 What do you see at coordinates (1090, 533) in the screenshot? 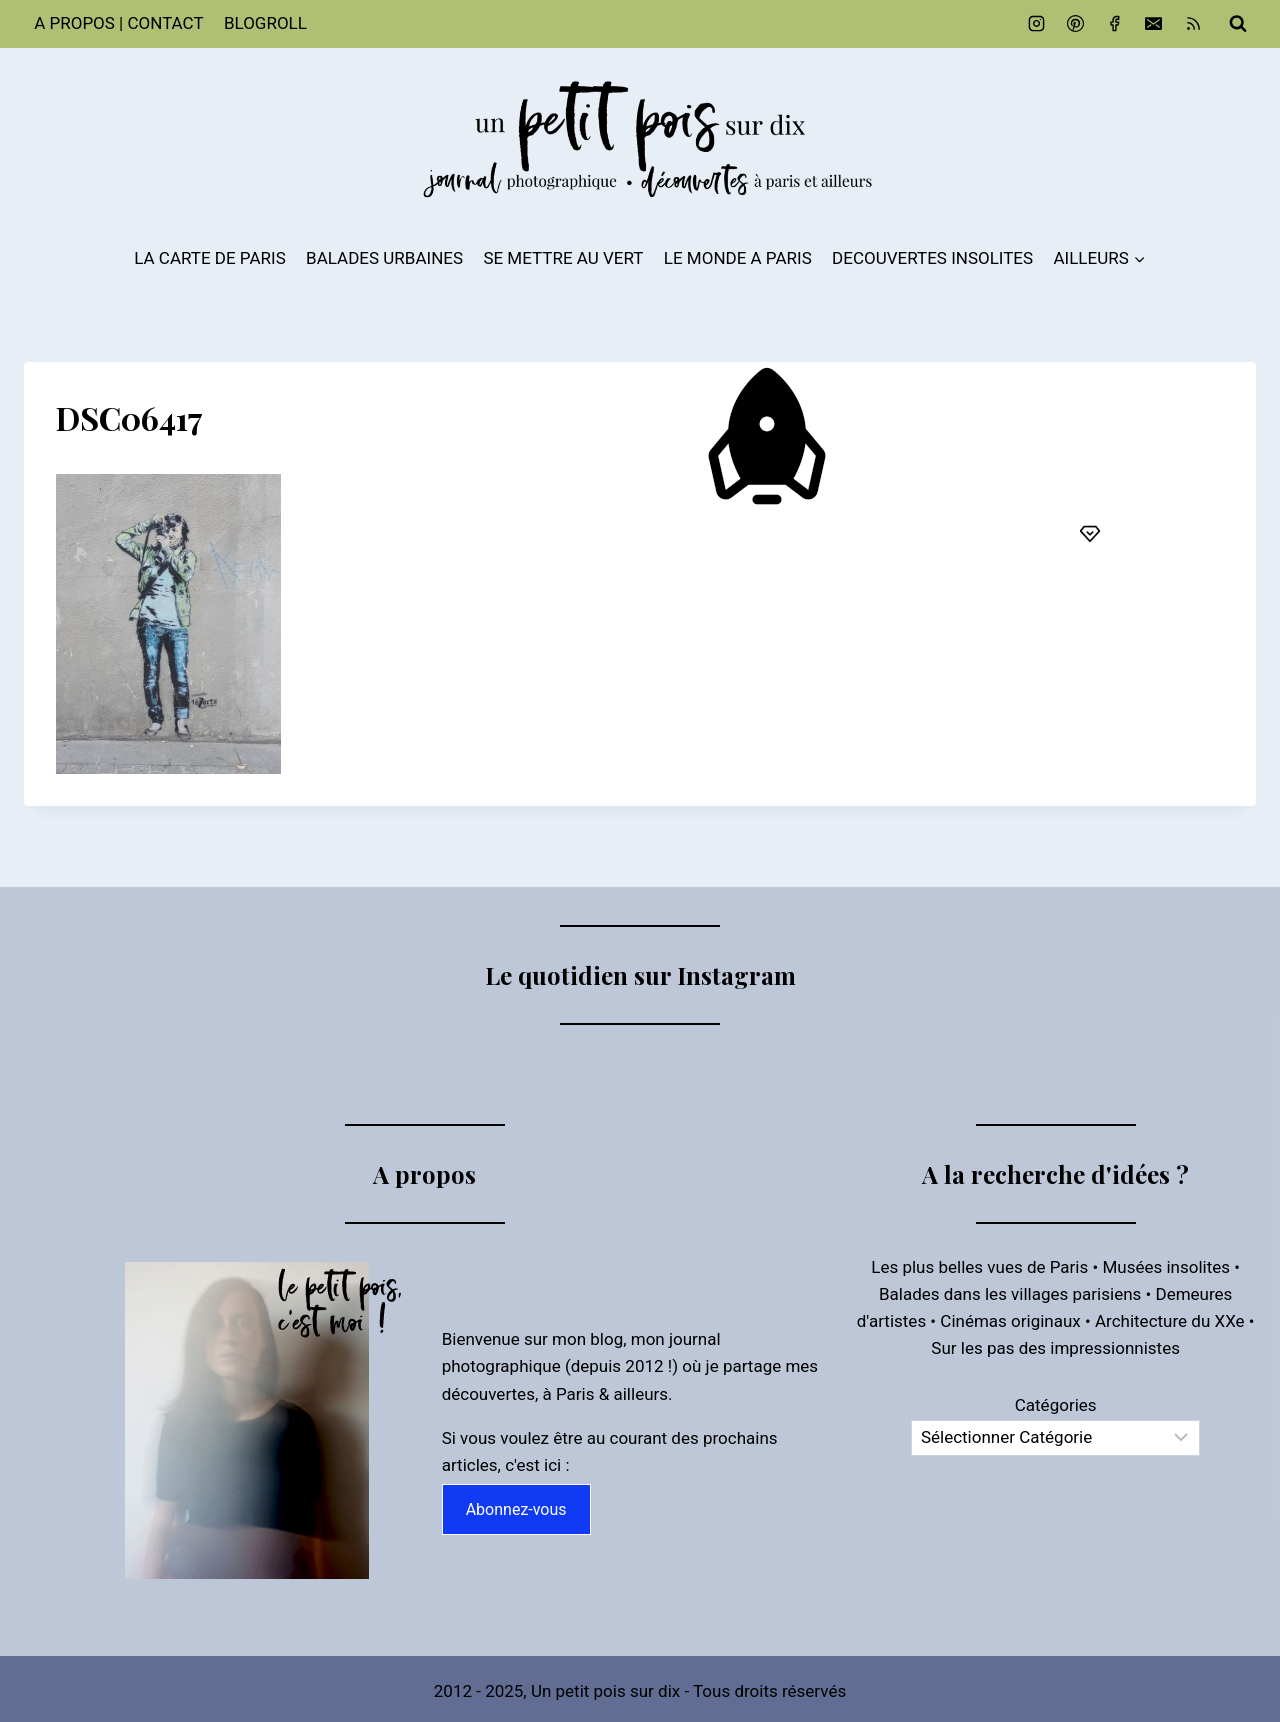
I see `open my oppo account or services` at bounding box center [1090, 533].